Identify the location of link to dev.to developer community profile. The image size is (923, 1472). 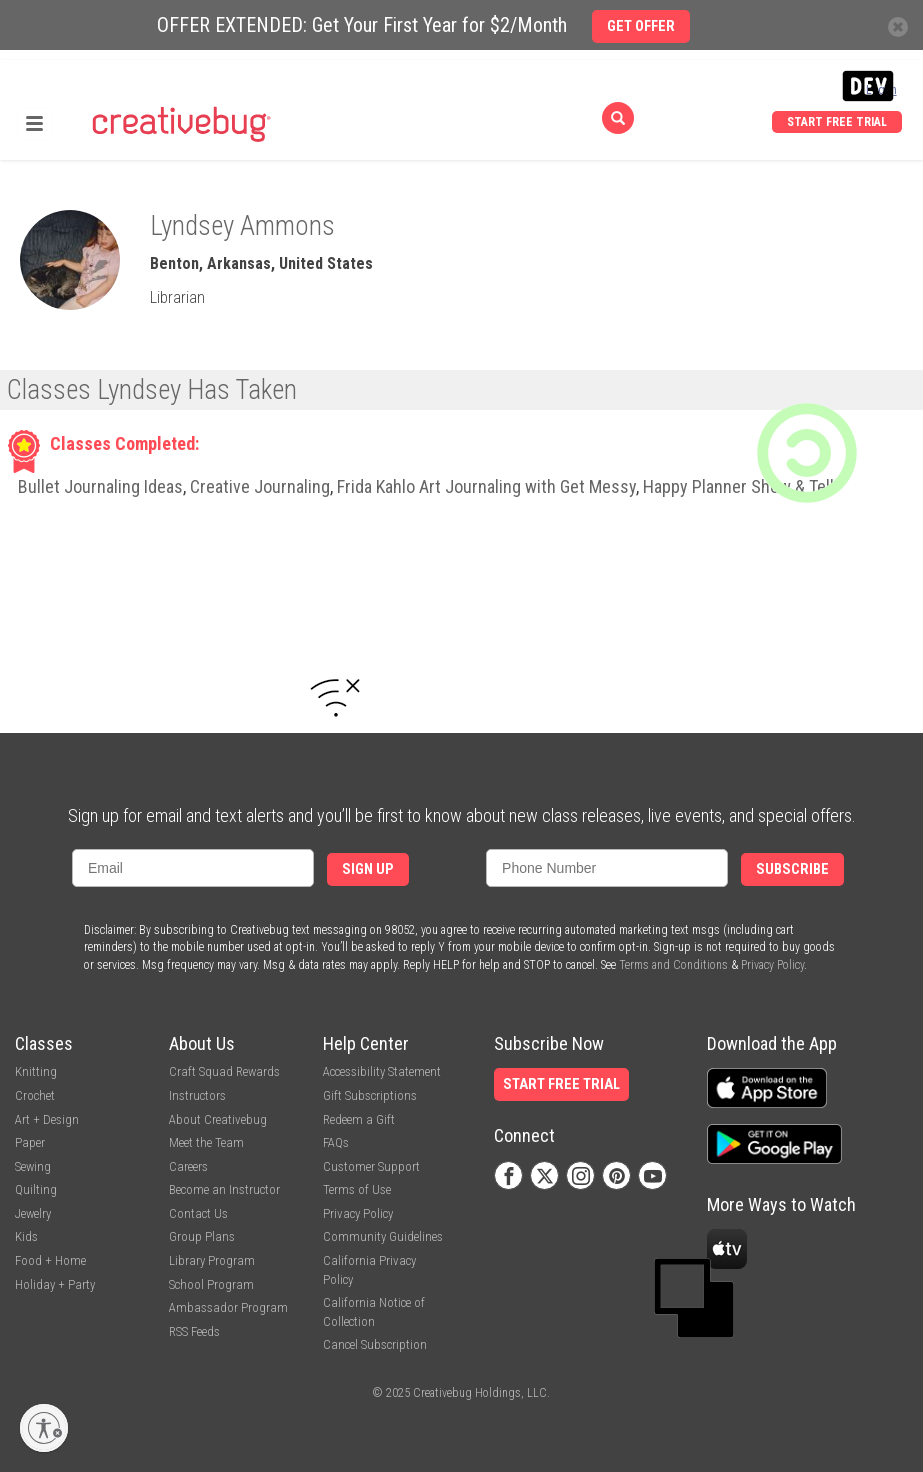
(868, 86).